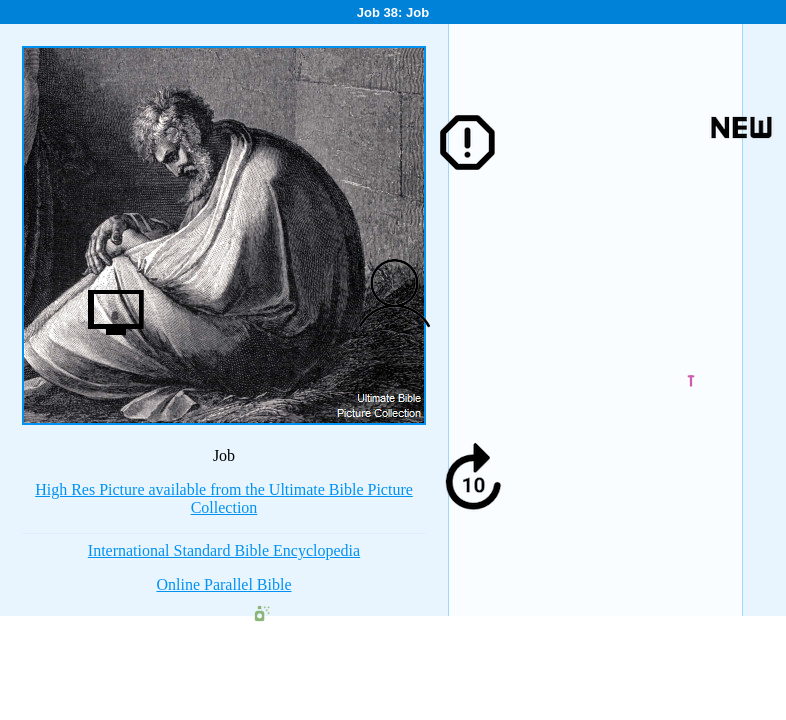 The width and height of the screenshot is (786, 720). I want to click on view your profile, so click(394, 294).